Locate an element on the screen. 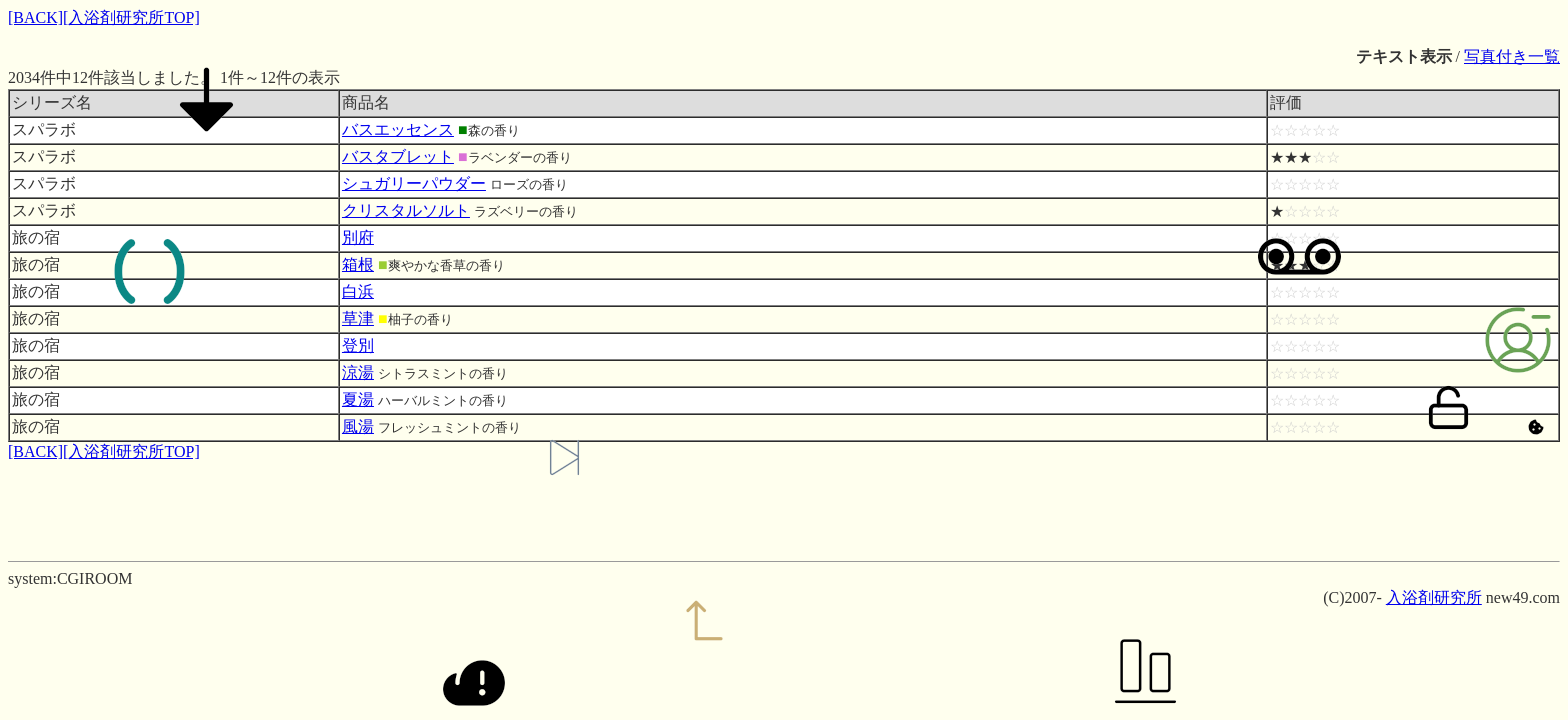 The width and height of the screenshot is (1568, 720). go back and up to previous level is located at coordinates (704, 620).